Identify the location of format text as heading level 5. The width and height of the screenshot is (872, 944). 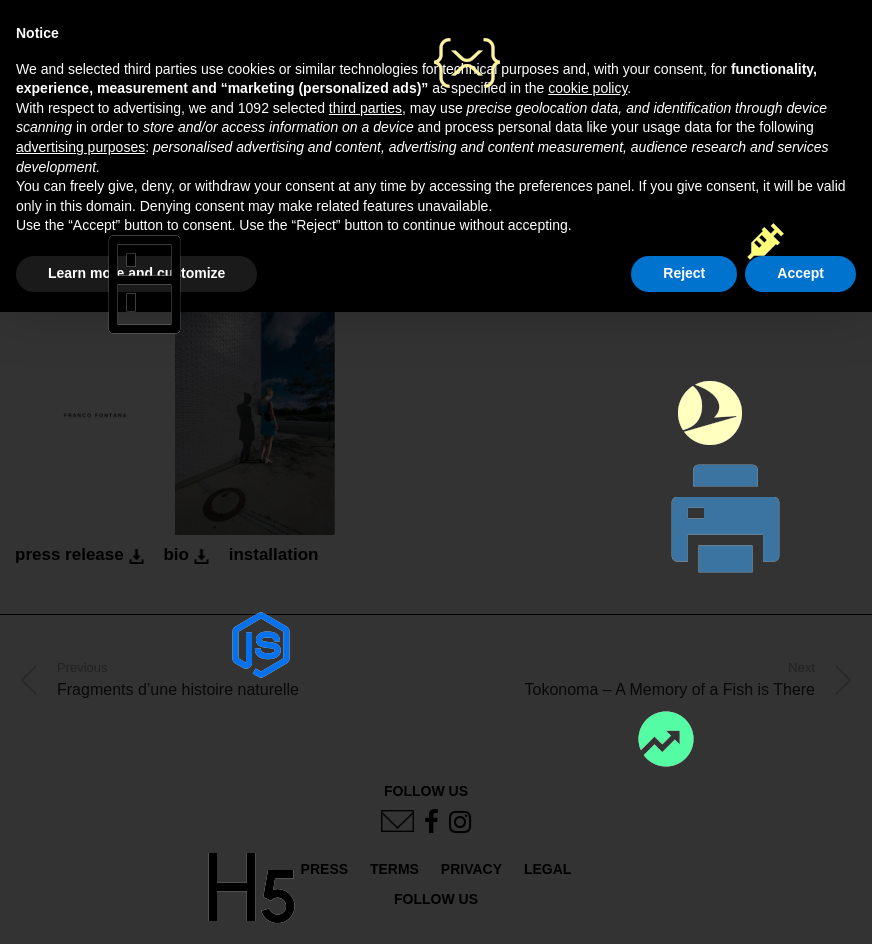
(251, 887).